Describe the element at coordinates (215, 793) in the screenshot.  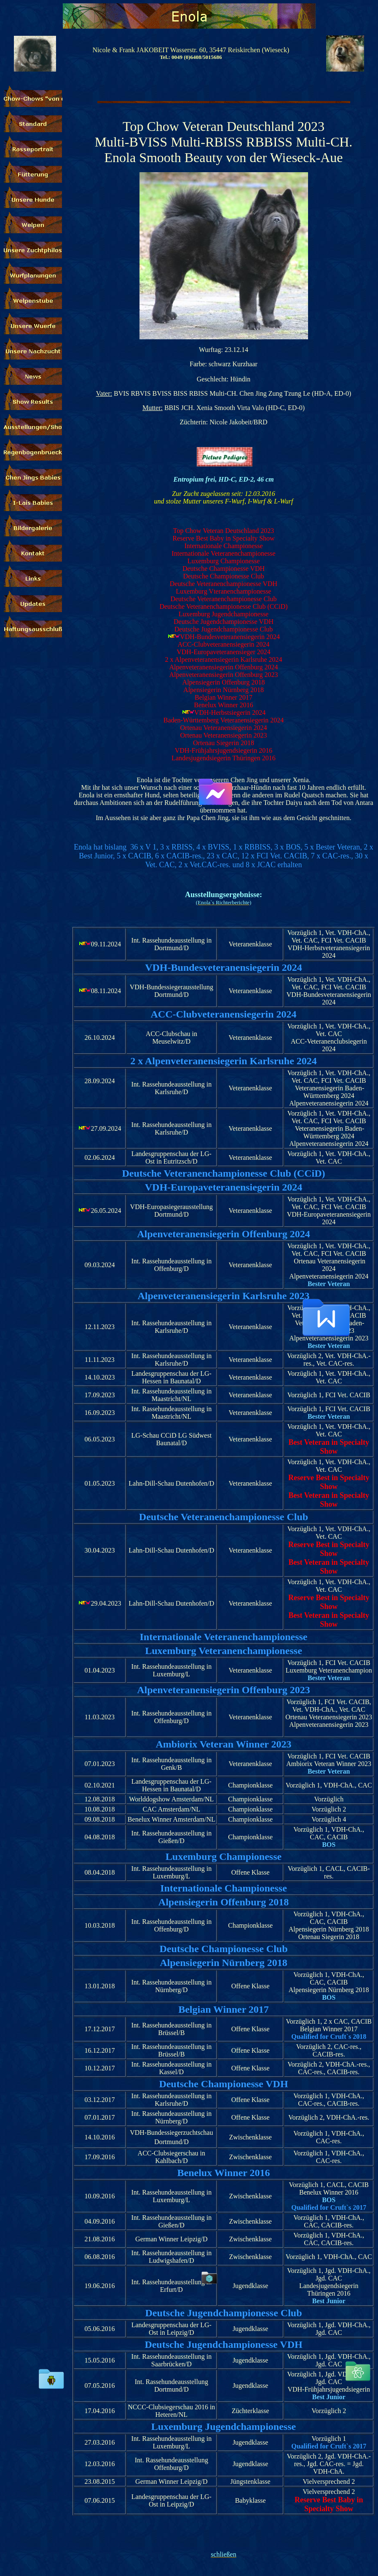
I see `open messenger downloads or files folder` at that location.